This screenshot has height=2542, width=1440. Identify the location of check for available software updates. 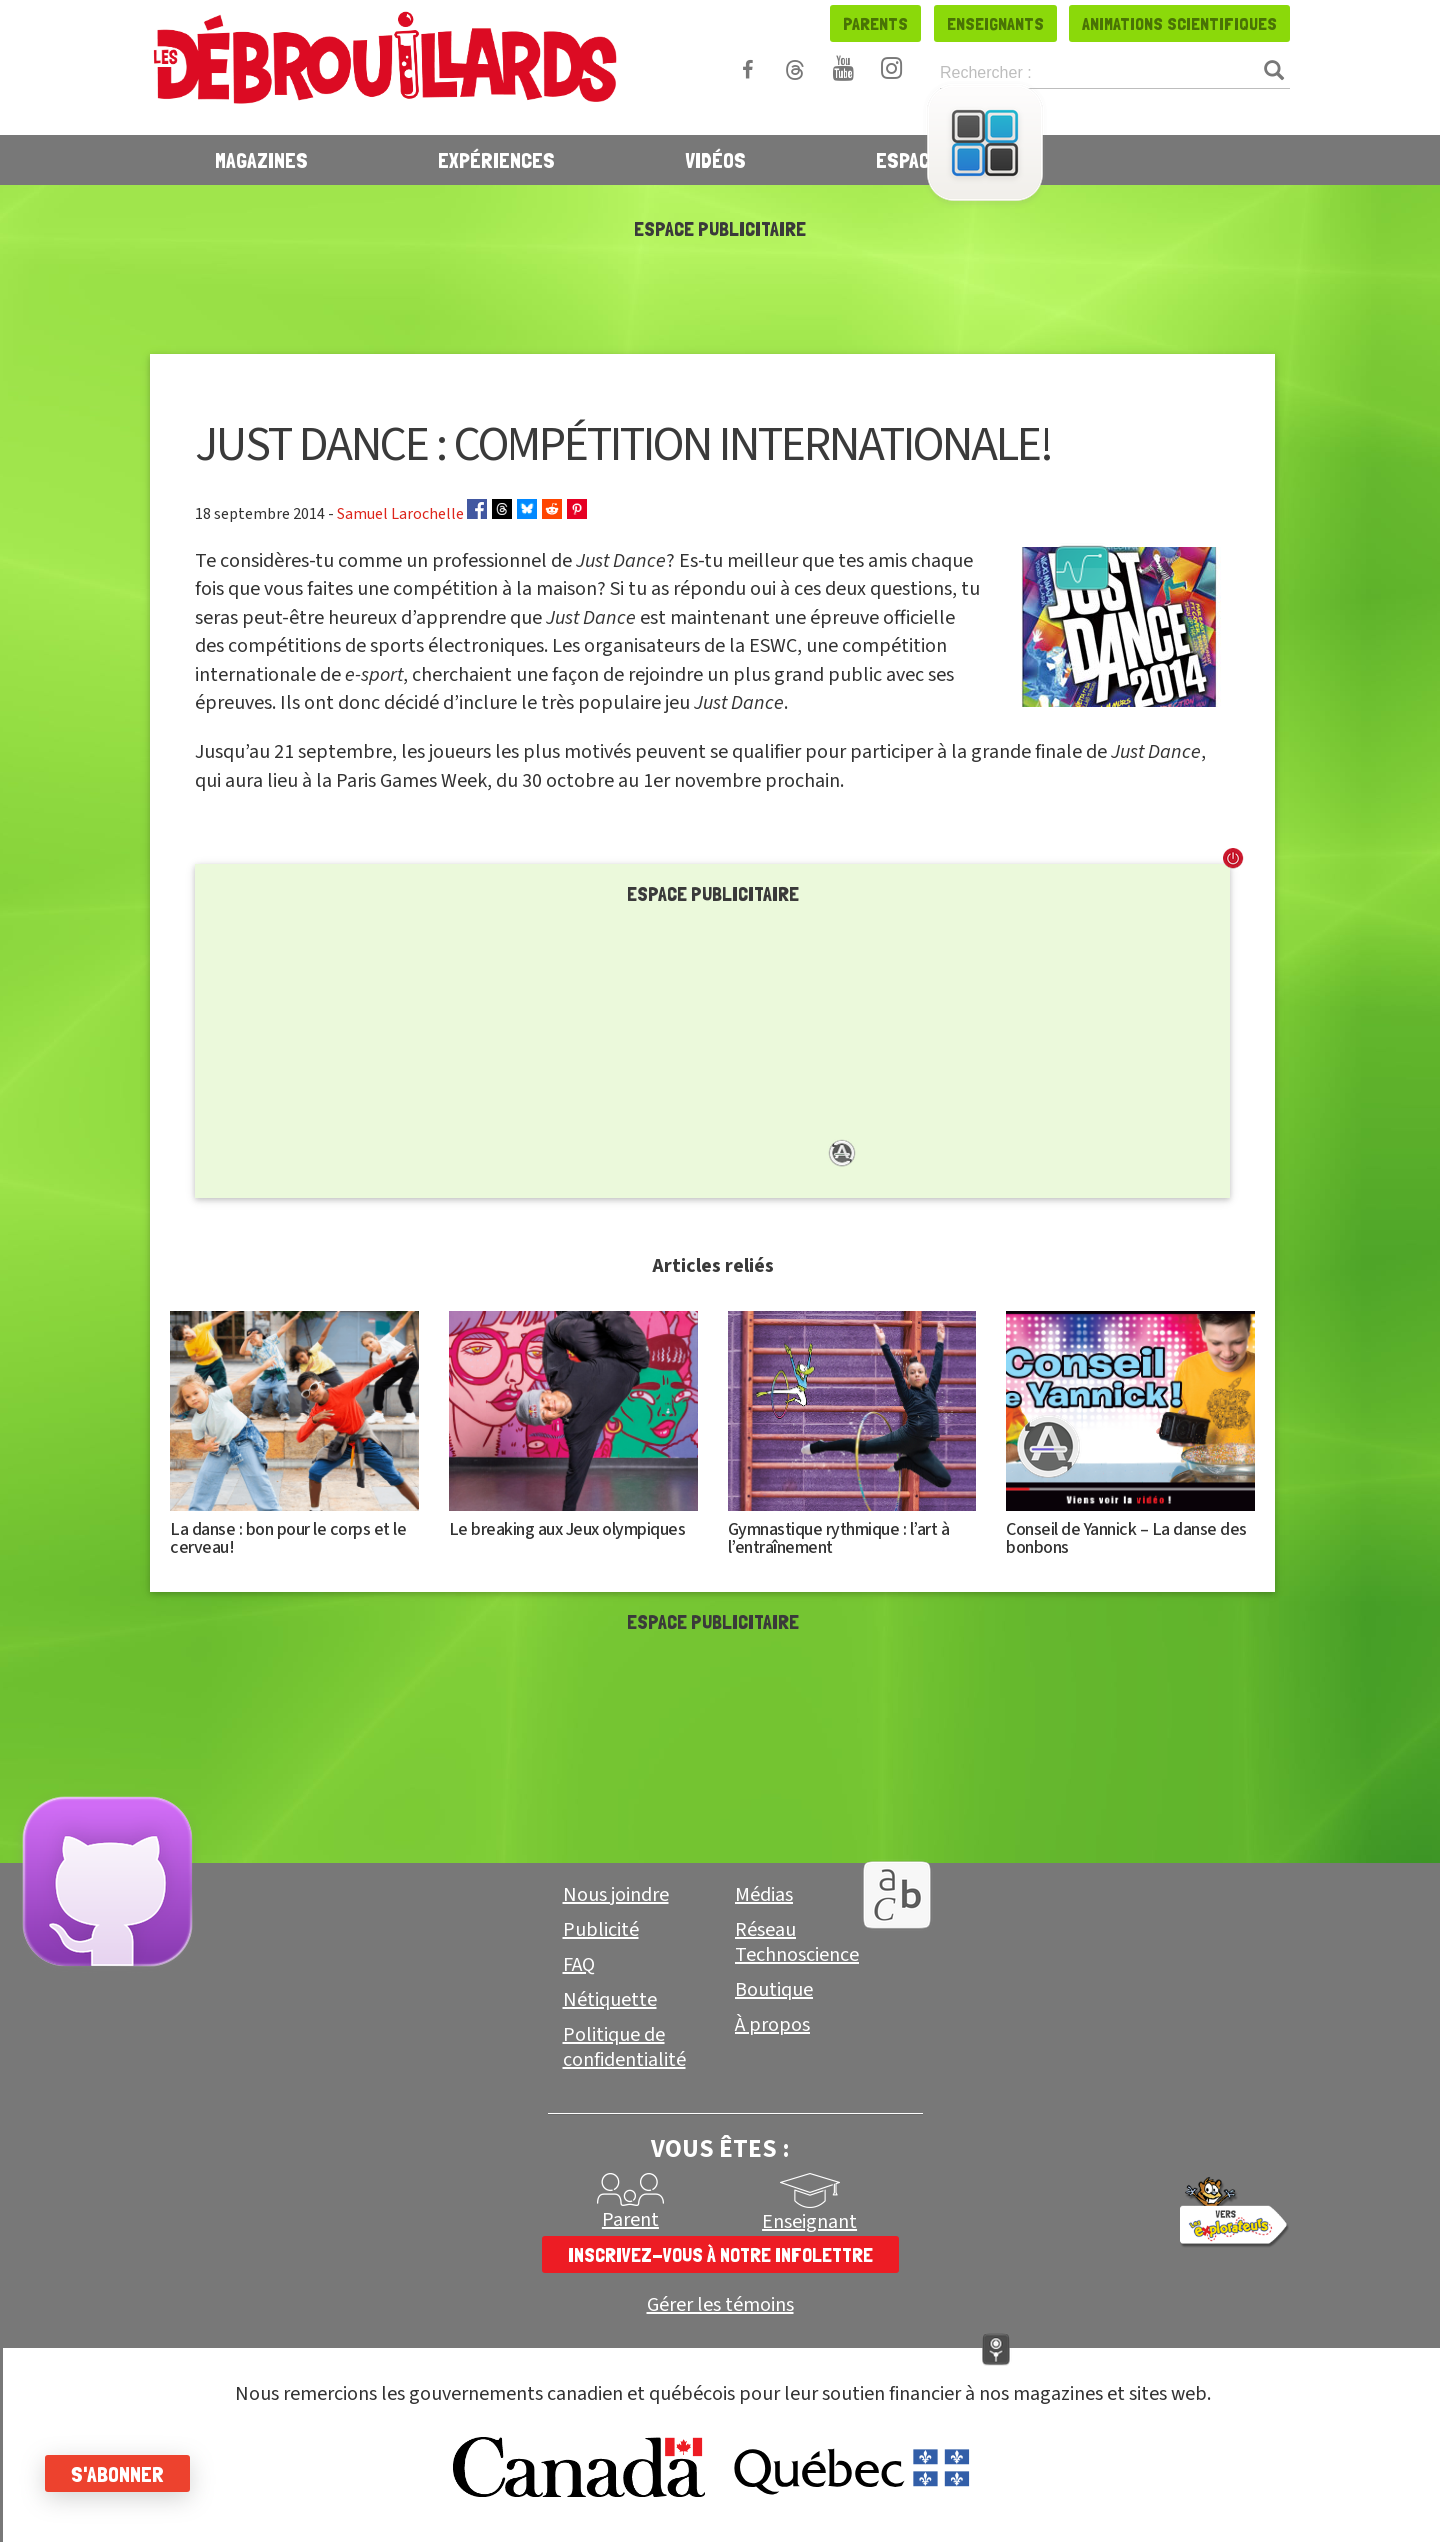
(1048, 1446).